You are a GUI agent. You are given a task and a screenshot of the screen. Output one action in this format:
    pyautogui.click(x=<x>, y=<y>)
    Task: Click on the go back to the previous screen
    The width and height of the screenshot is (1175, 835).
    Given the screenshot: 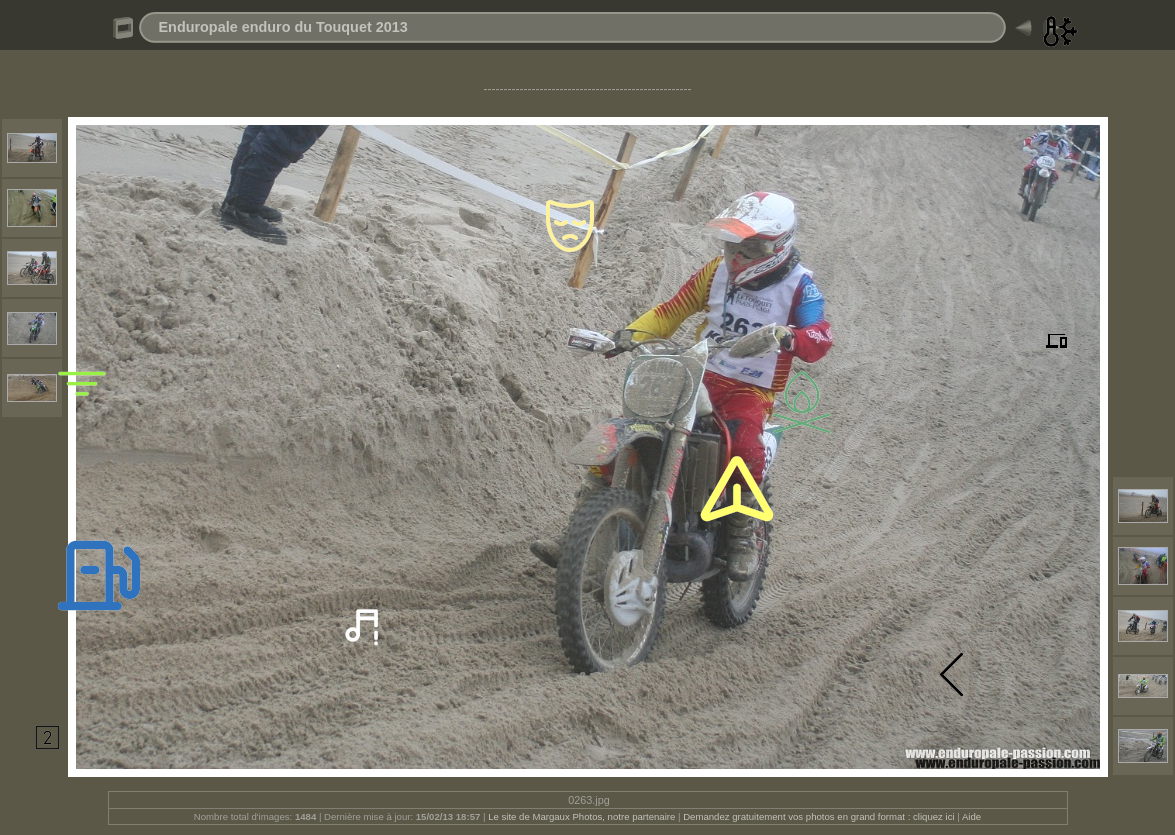 What is the action you would take?
    pyautogui.click(x=953, y=674)
    